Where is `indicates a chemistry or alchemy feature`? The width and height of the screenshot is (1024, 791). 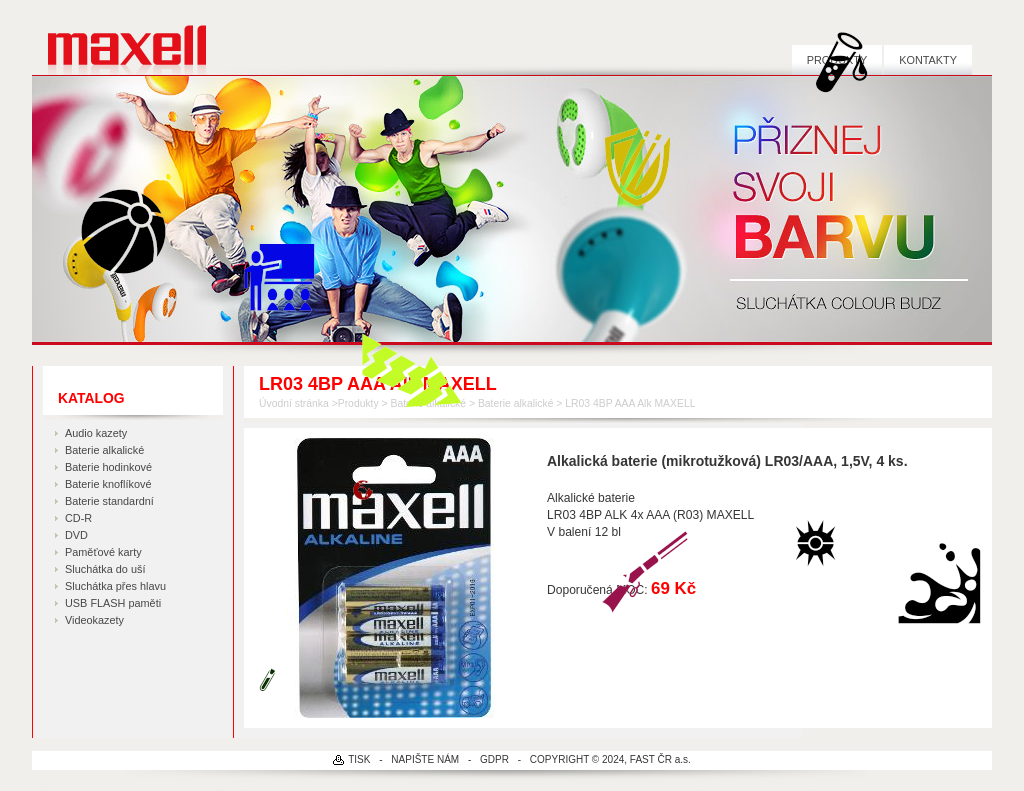
indicates a chemistry or alchemy feature is located at coordinates (839, 62).